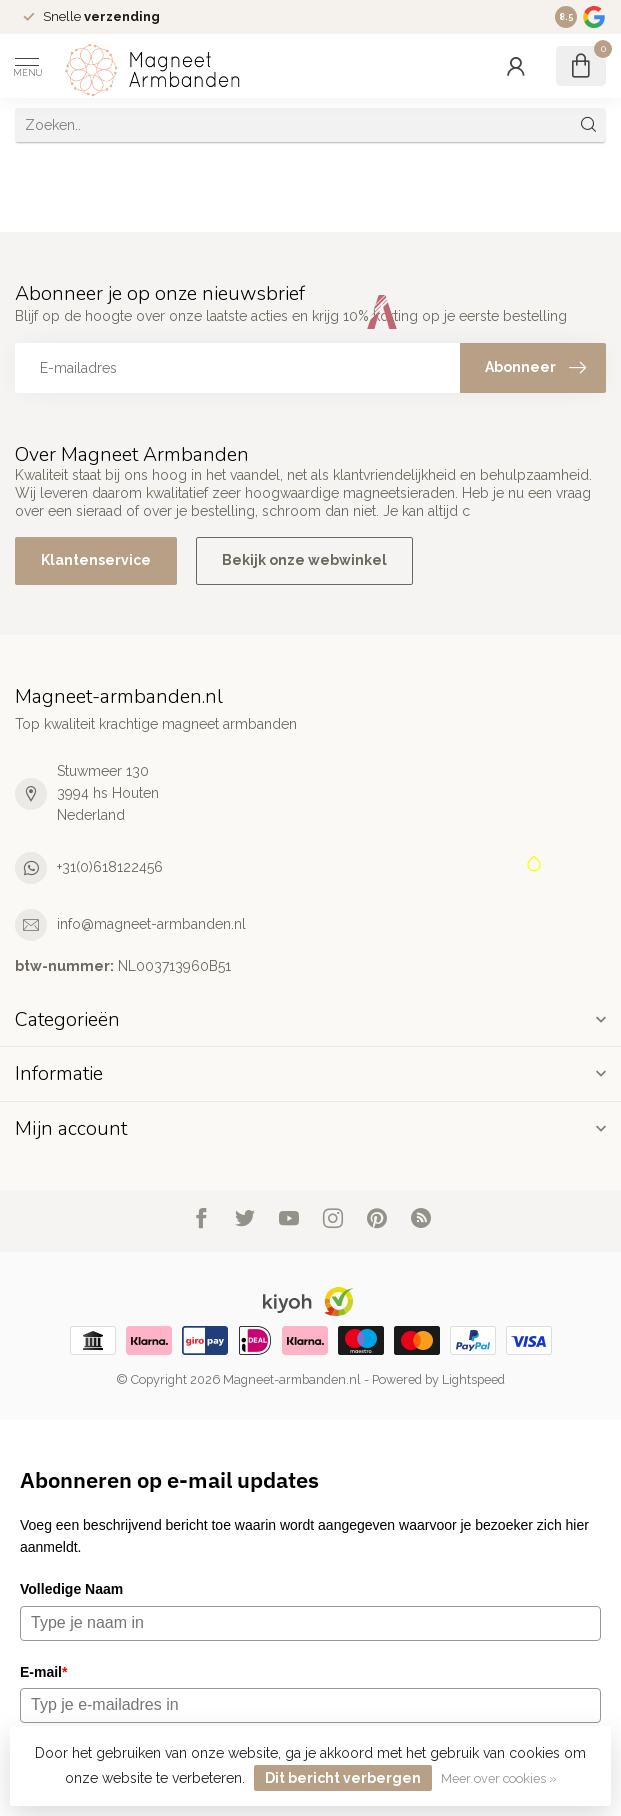 The width and height of the screenshot is (621, 1816). What do you see at coordinates (534, 864) in the screenshot?
I see `adjust color or opacity settings` at bounding box center [534, 864].